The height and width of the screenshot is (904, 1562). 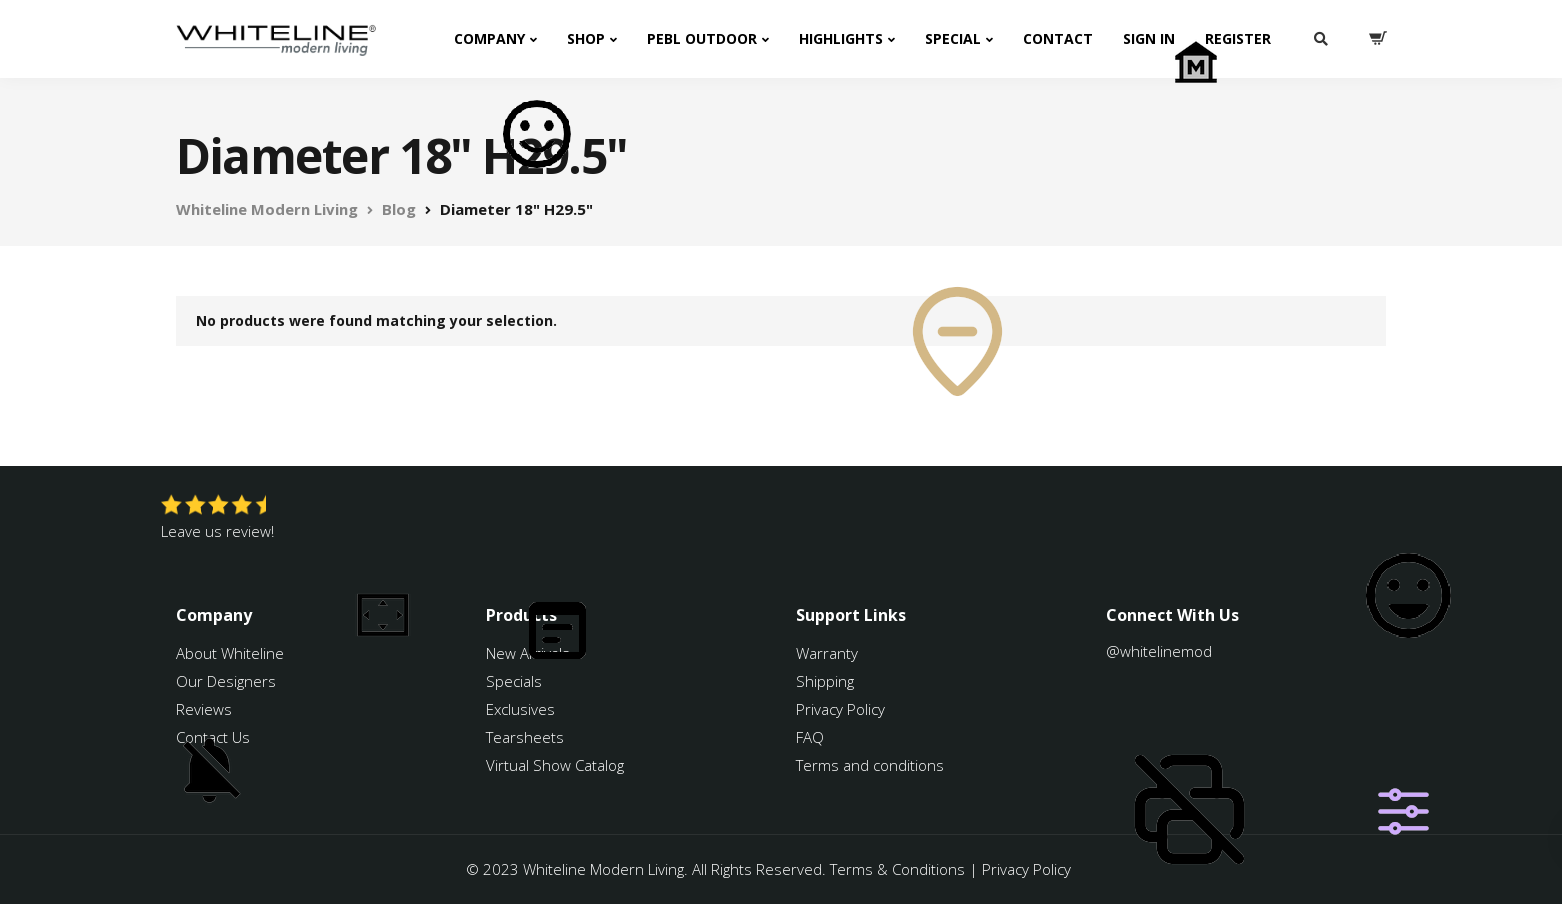 What do you see at coordinates (557, 630) in the screenshot?
I see `open rich text editor` at bounding box center [557, 630].